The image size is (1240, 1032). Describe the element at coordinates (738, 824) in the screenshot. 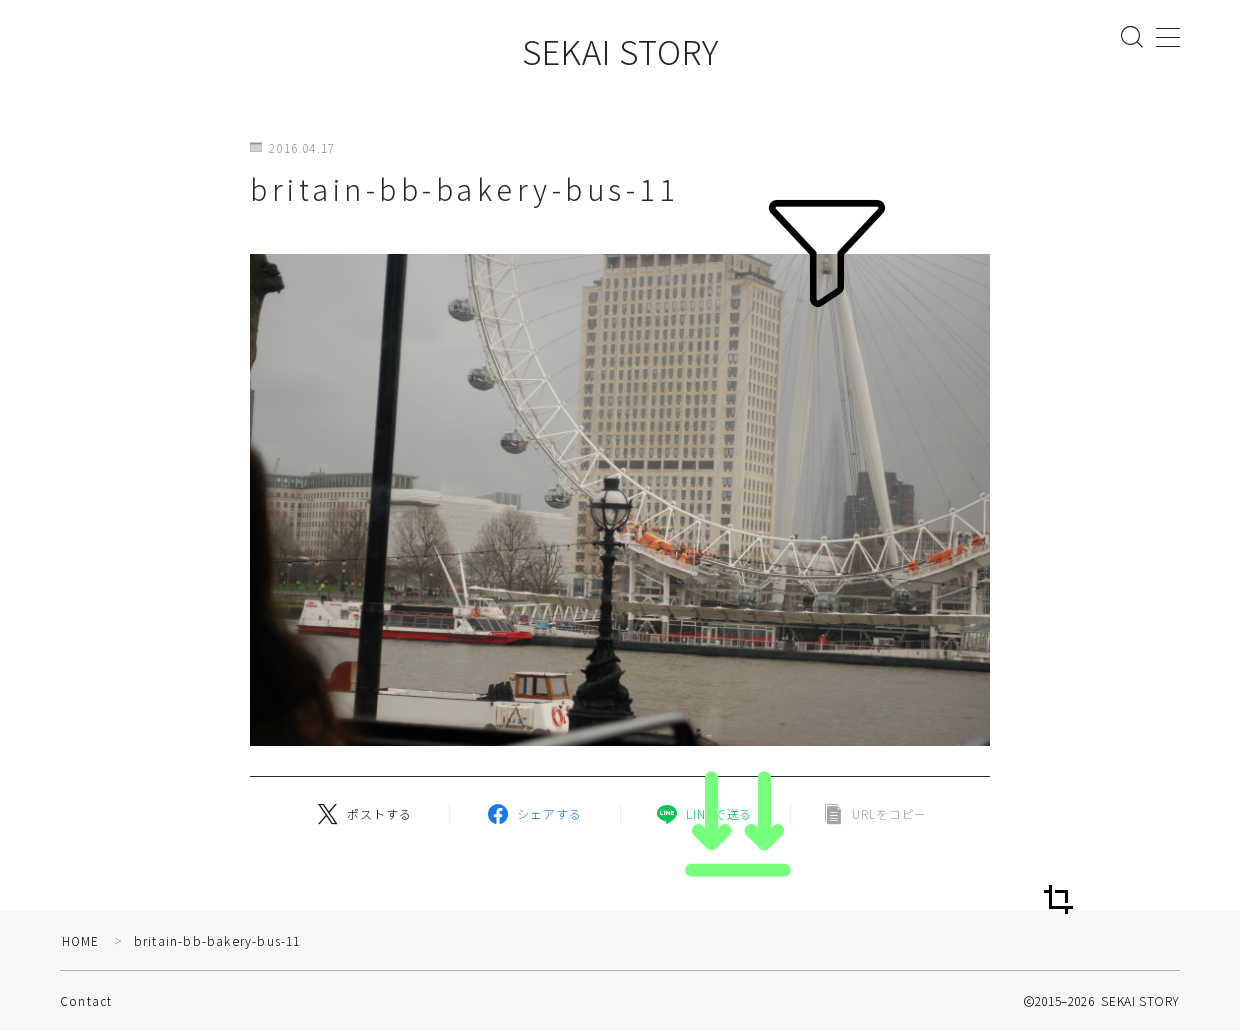

I see `download all items to device` at that location.